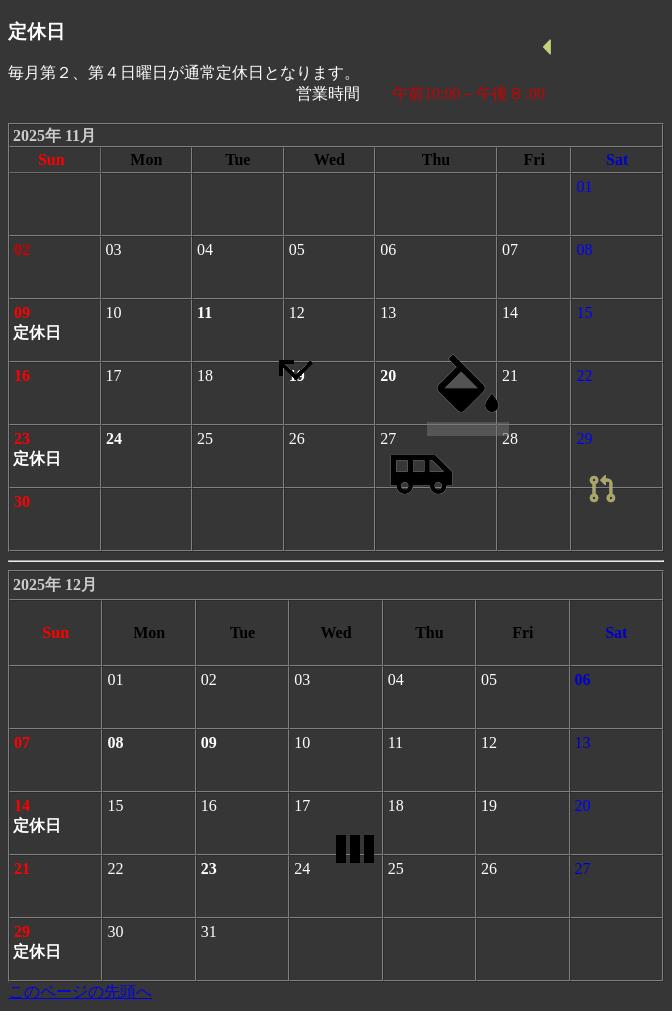 Image resolution: width=672 pixels, height=1011 pixels. Describe the element at coordinates (356, 849) in the screenshot. I see `switch to week view in calendar` at that location.